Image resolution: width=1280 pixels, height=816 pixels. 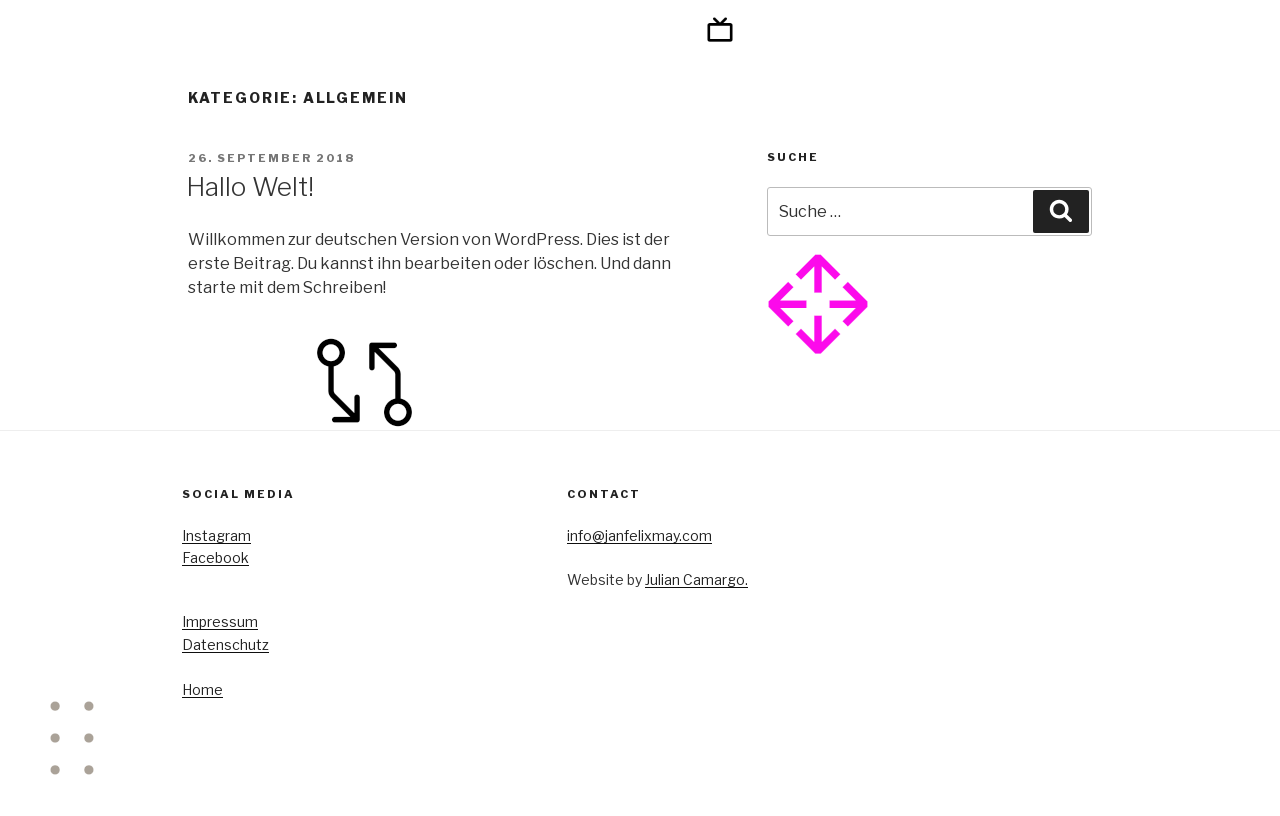 What do you see at coordinates (720, 31) in the screenshot?
I see `access TV or video streaming features` at bounding box center [720, 31].